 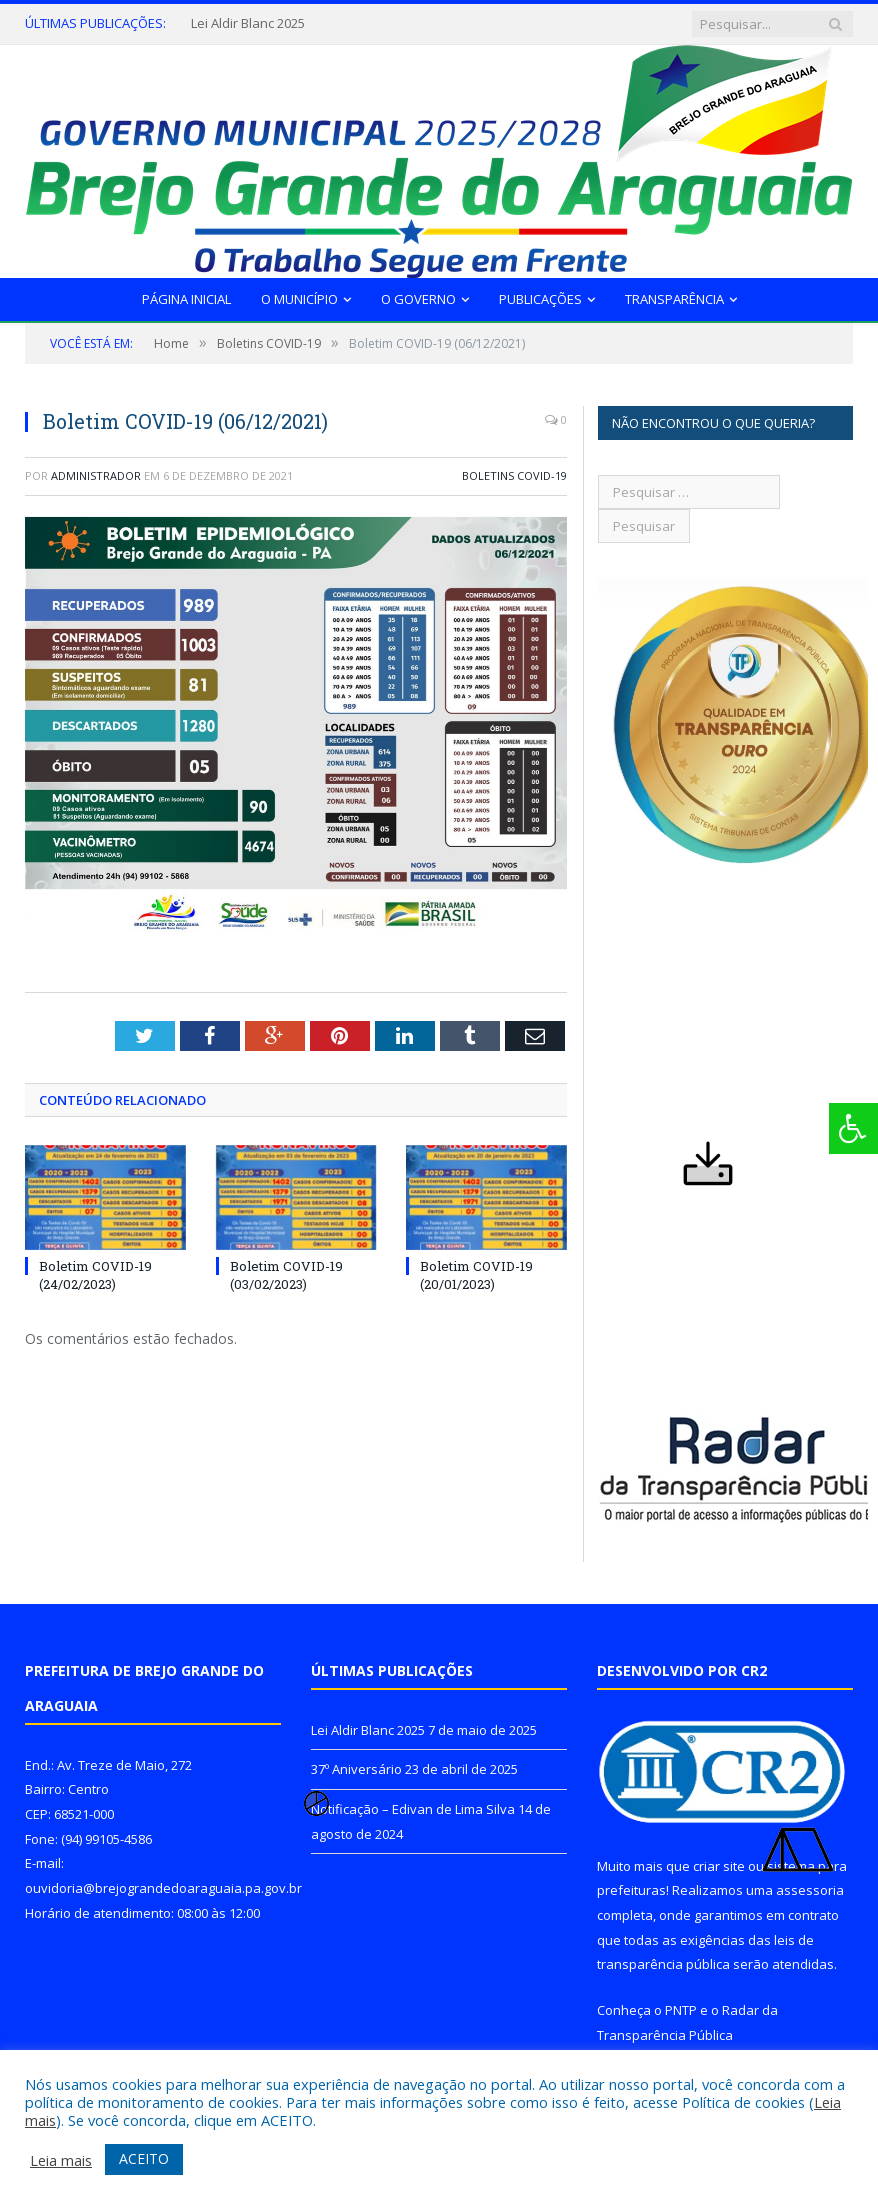 I want to click on view camping or outdoor locations, so click(x=798, y=1852).